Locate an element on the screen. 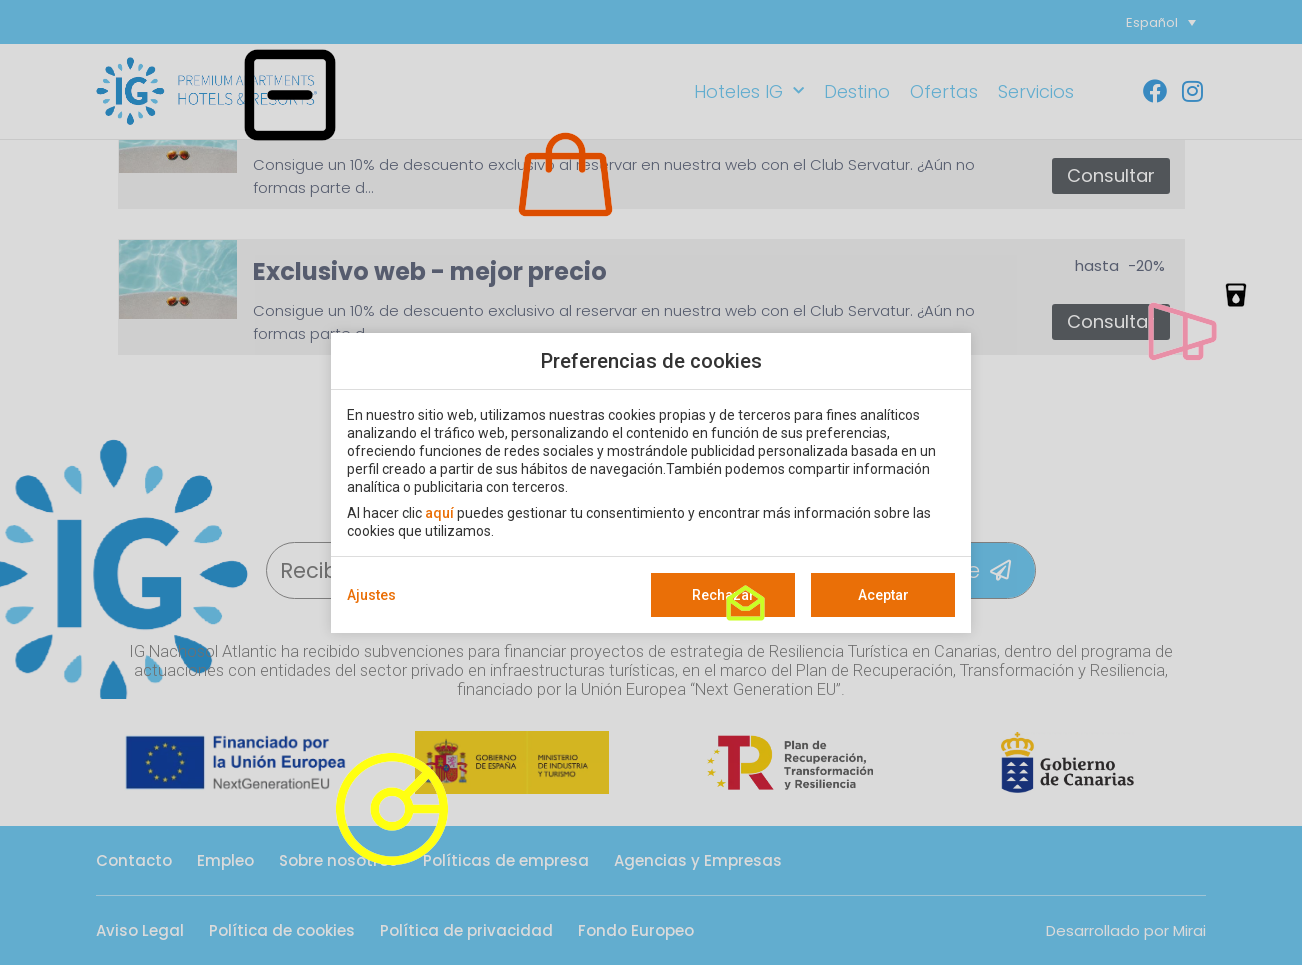 This screenshot has height=965, width=1302. make an announcement or broadcast is located at coordinates (1180, 334).